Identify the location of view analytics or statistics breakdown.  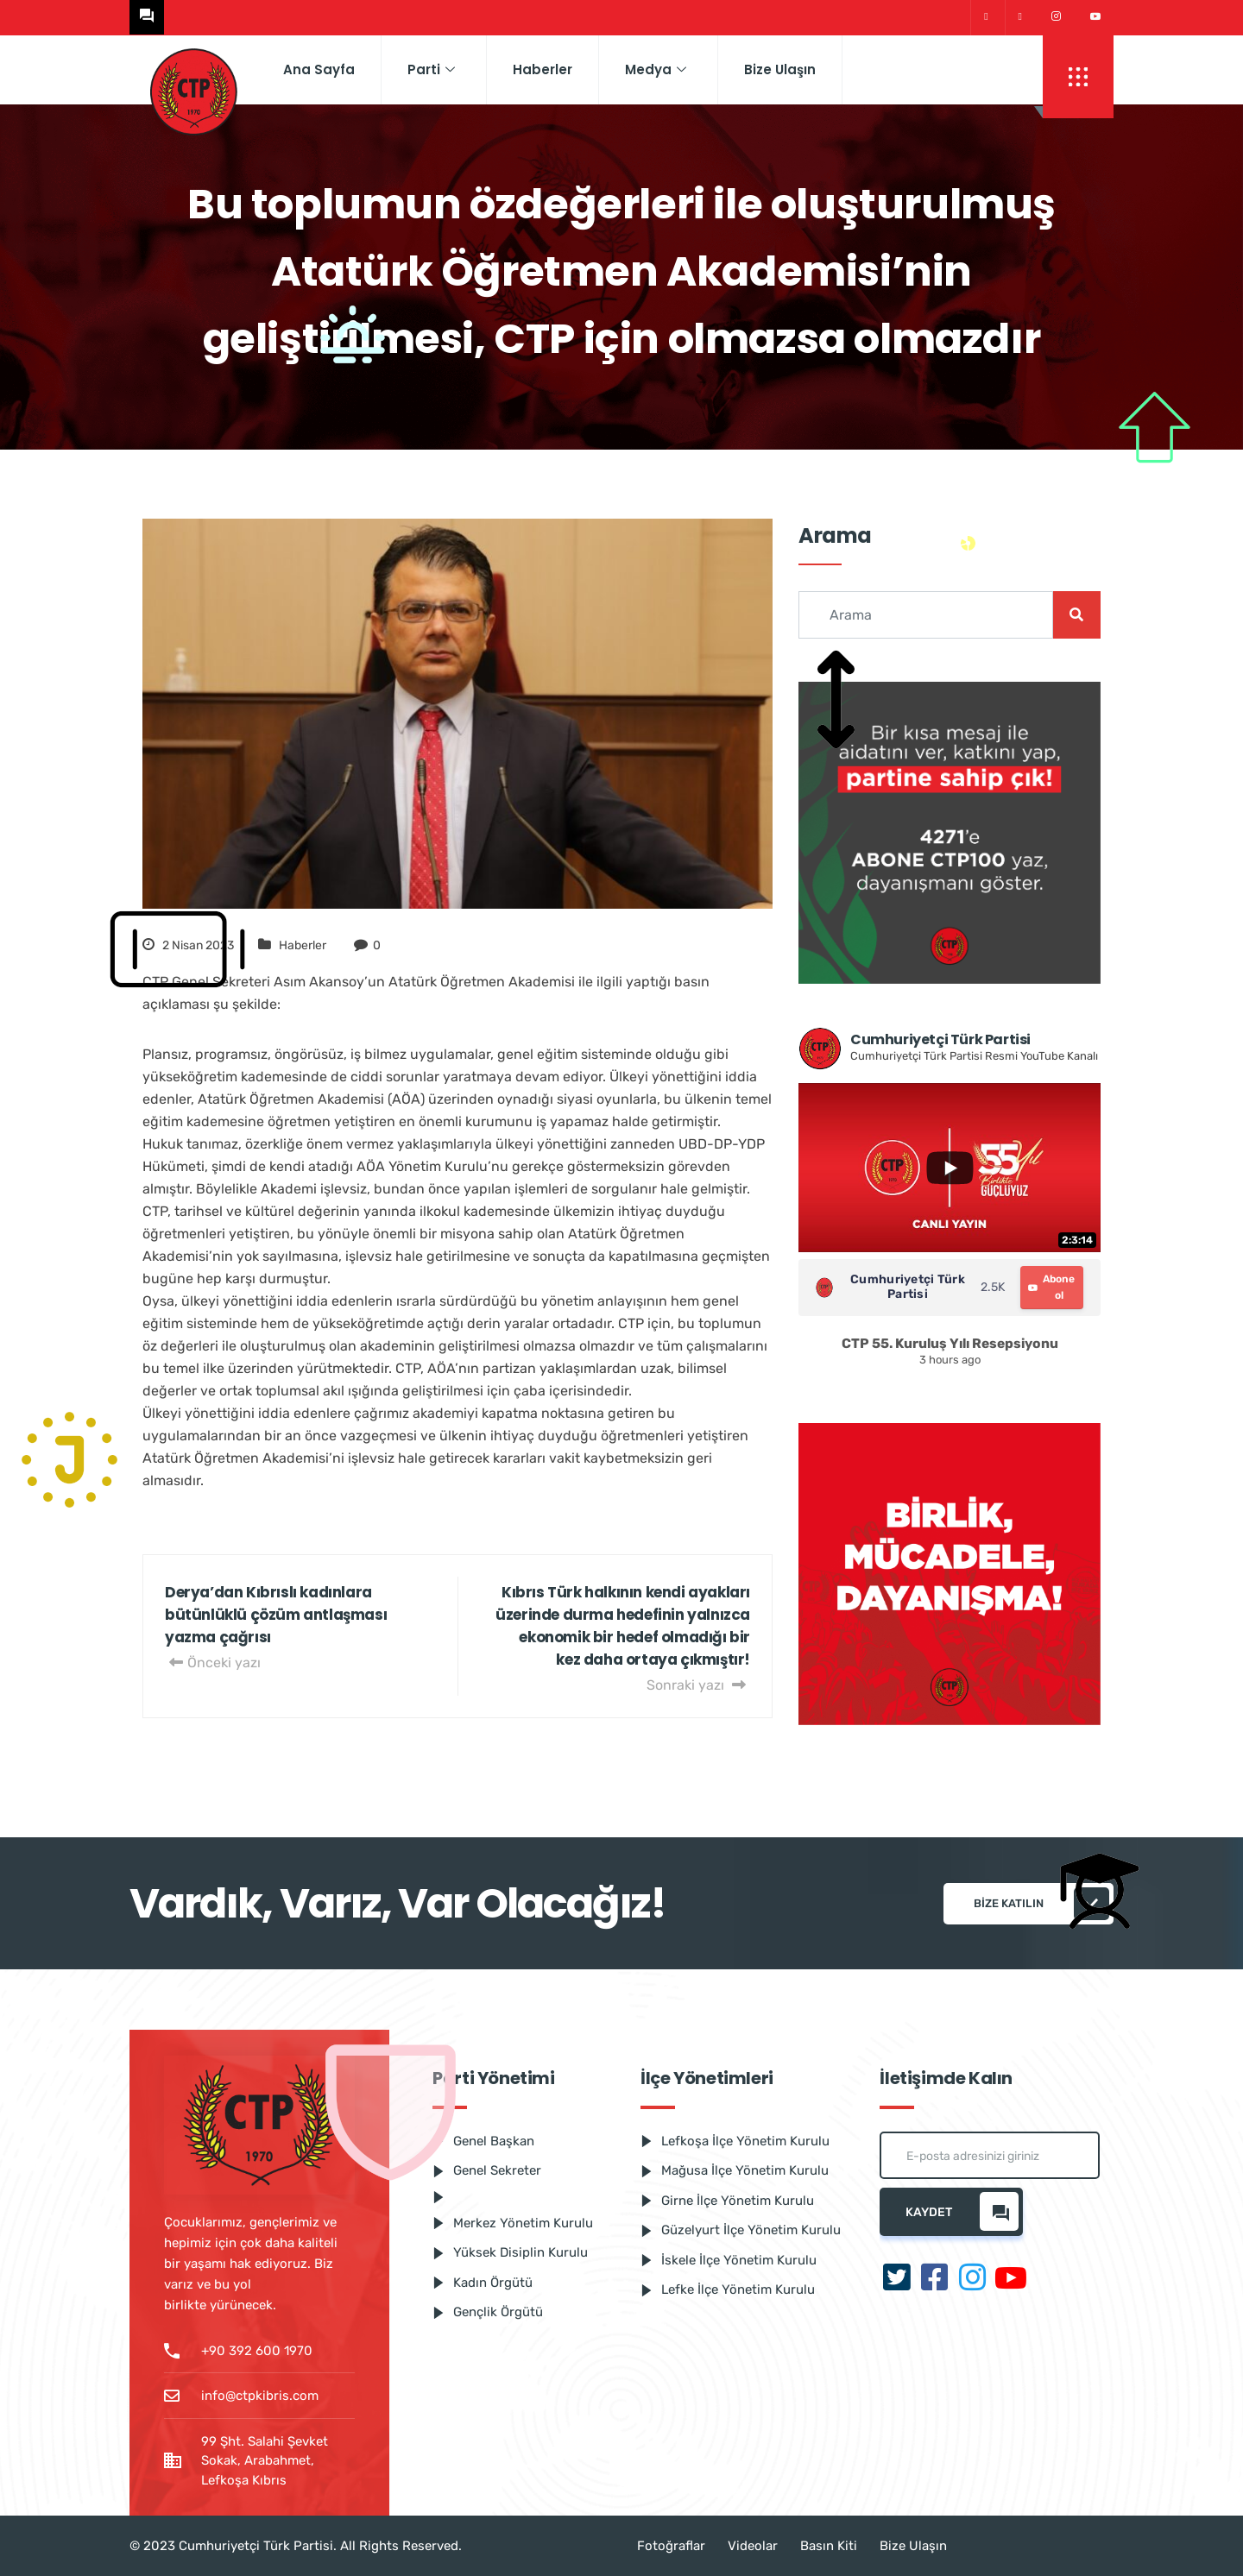
(968, 543).